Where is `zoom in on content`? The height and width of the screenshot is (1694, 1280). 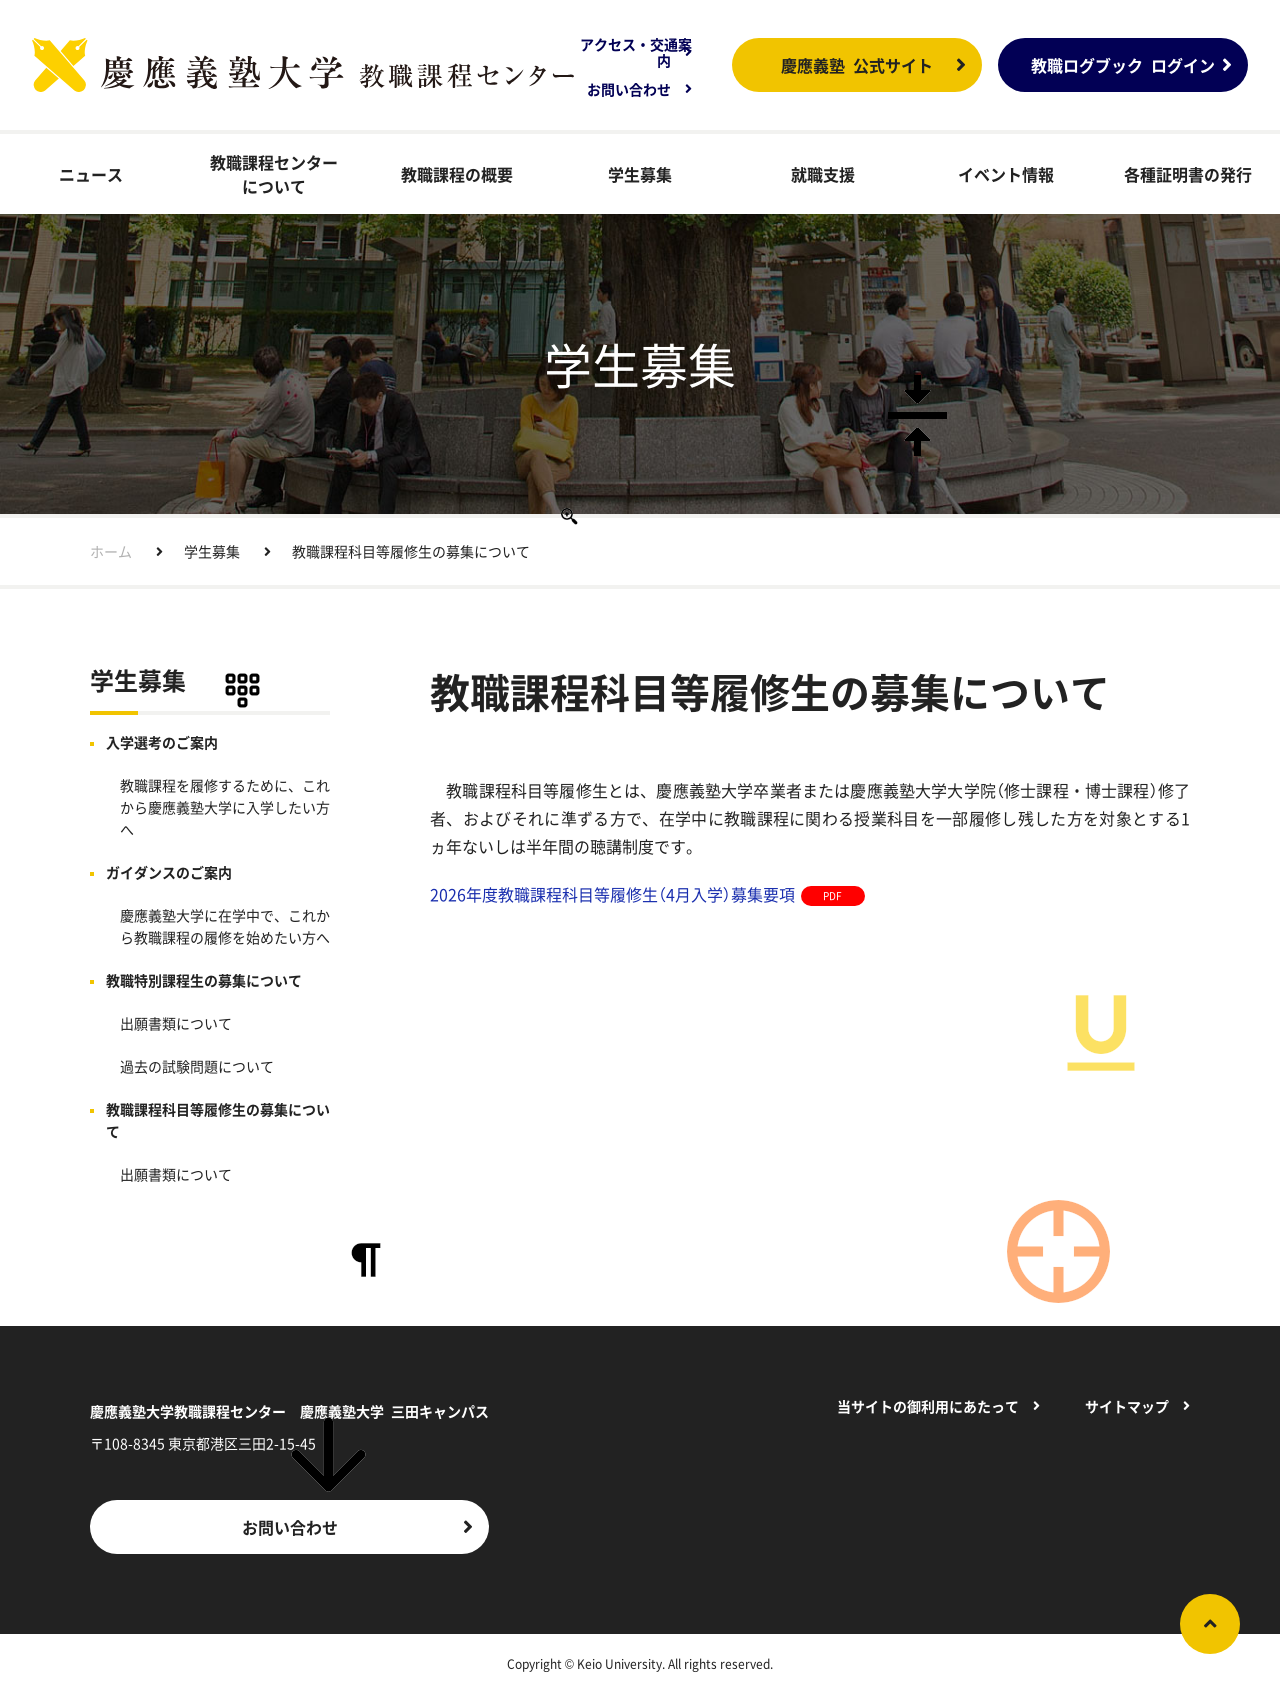
zoom in on content is located at coordinates (569, 516).